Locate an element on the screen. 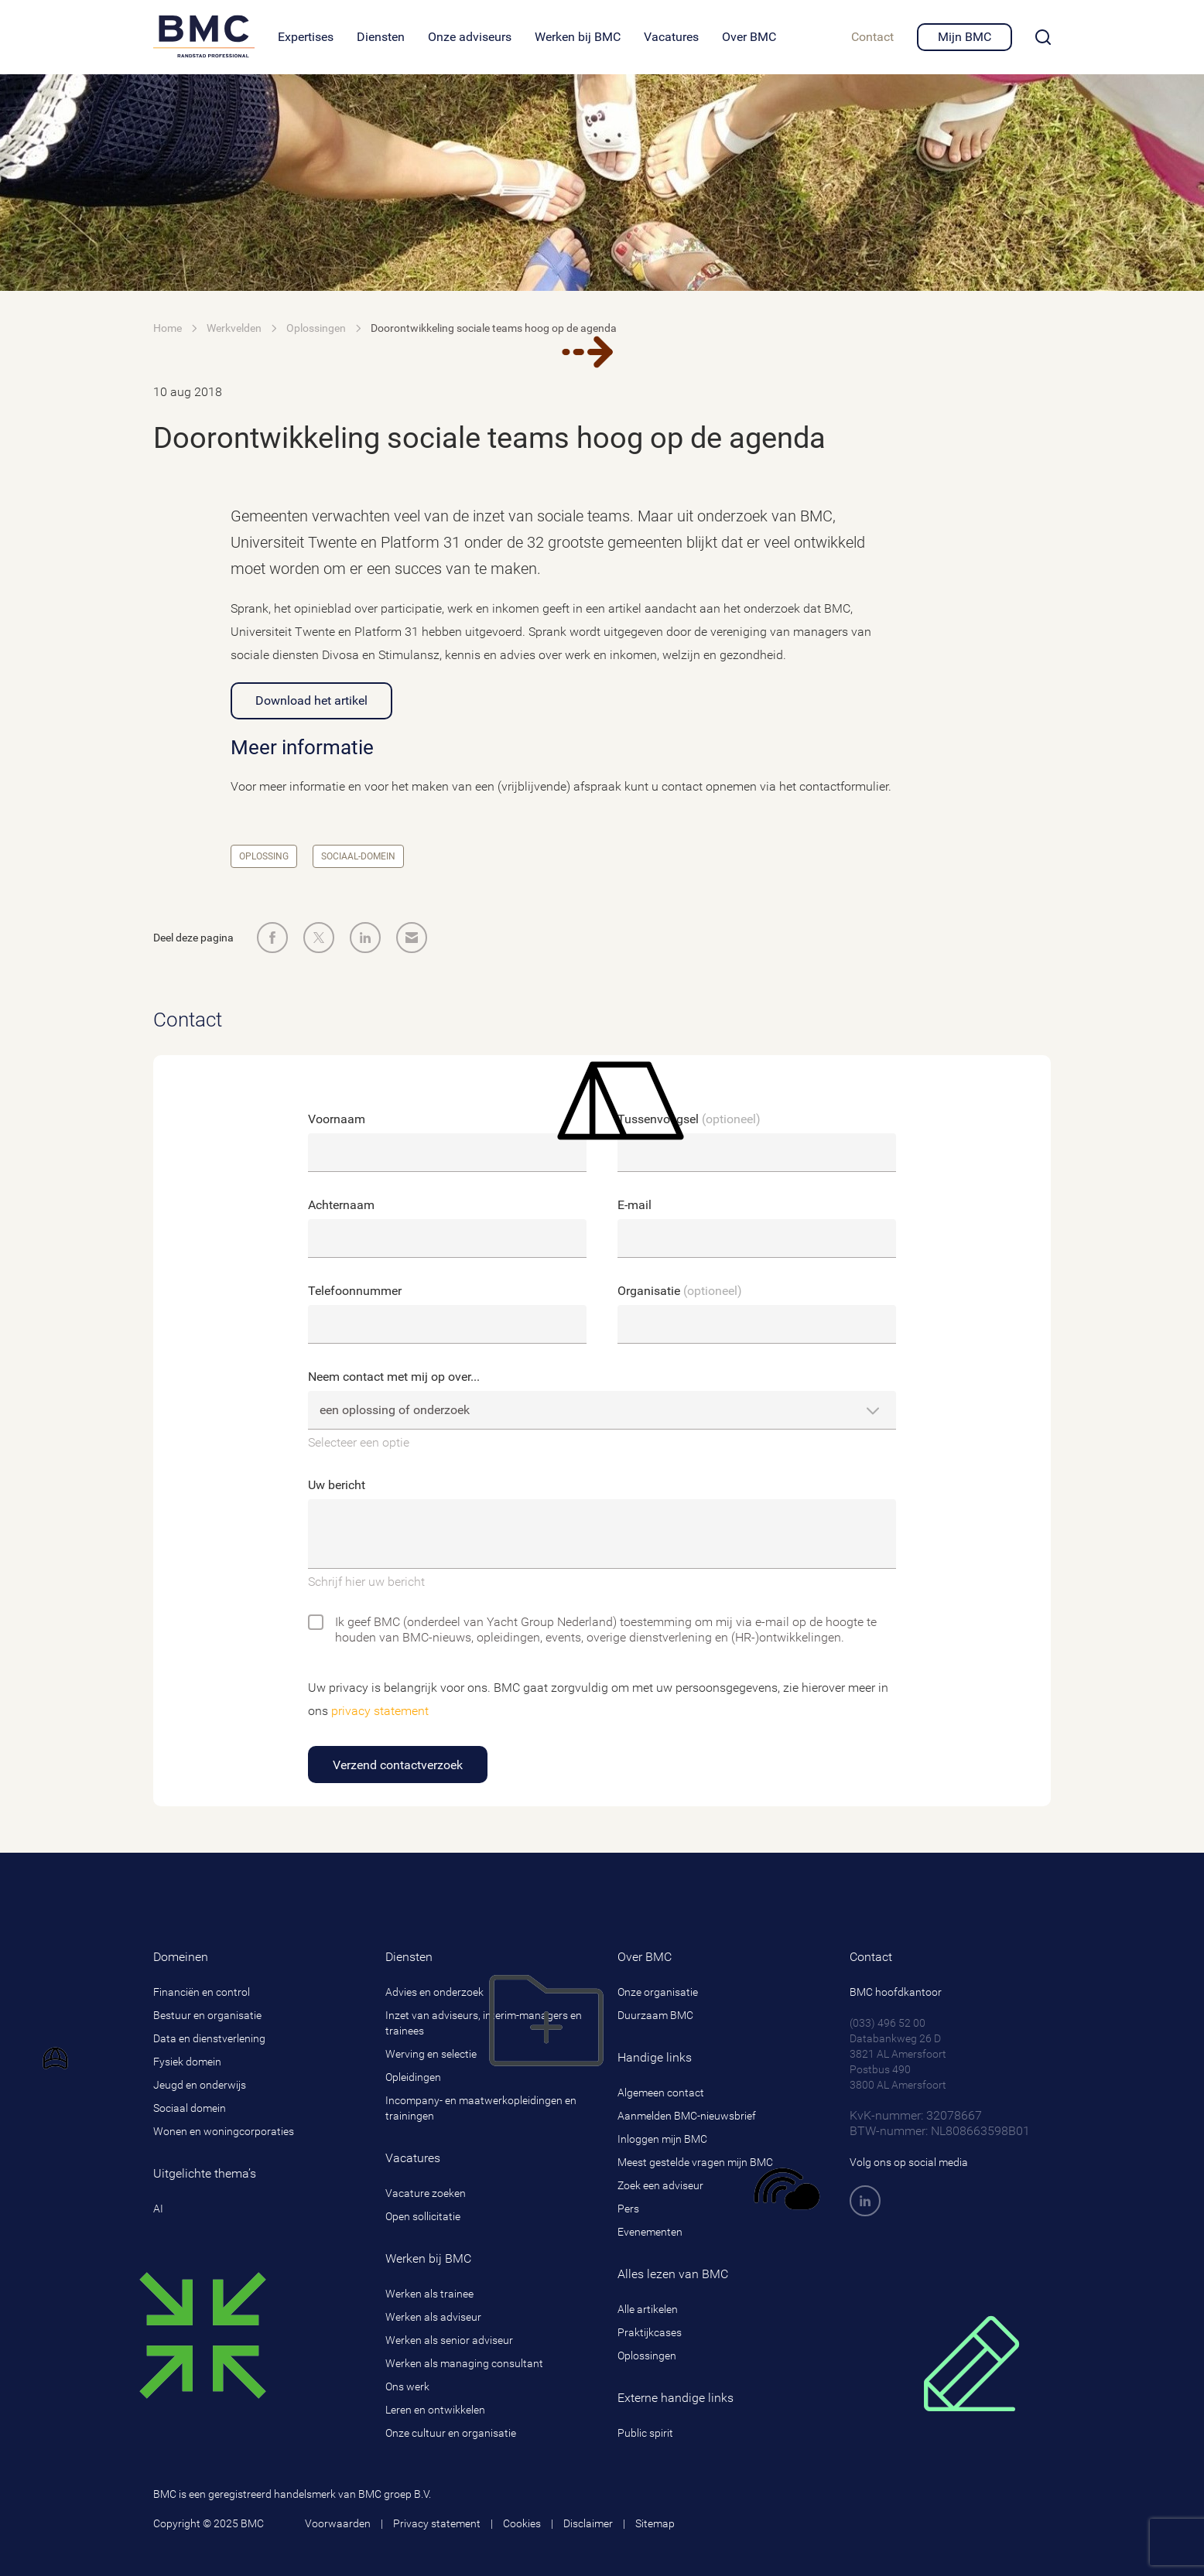 The width and height of the screenshot is (1204, 2576). view weather forecast is located at coordinates (787, 2188).